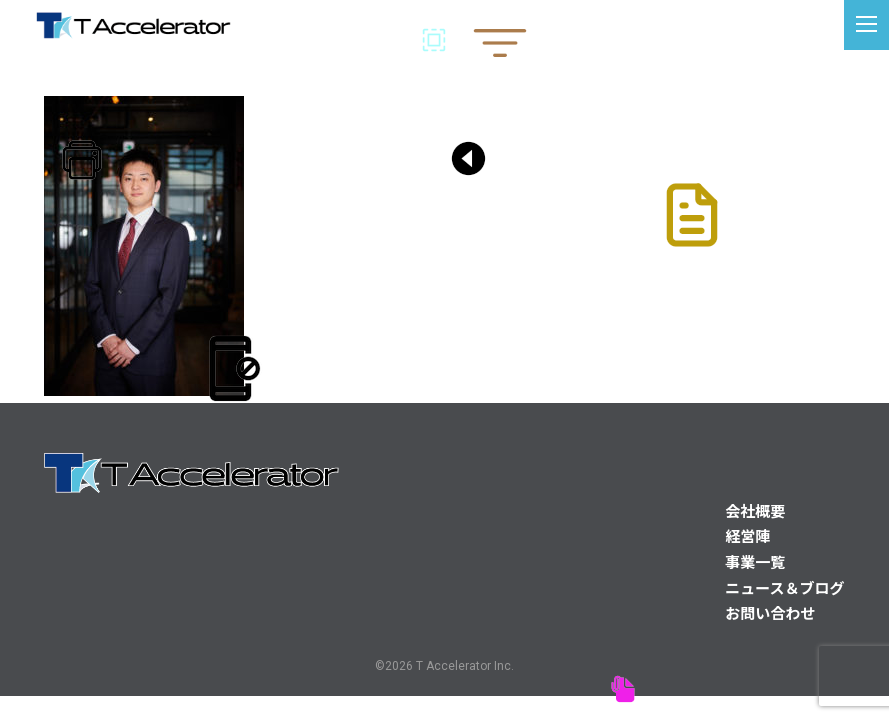 Image resolution: width=889 pixels, height=720 pixels. I want to click on attach a file or document, so click(623, 689).